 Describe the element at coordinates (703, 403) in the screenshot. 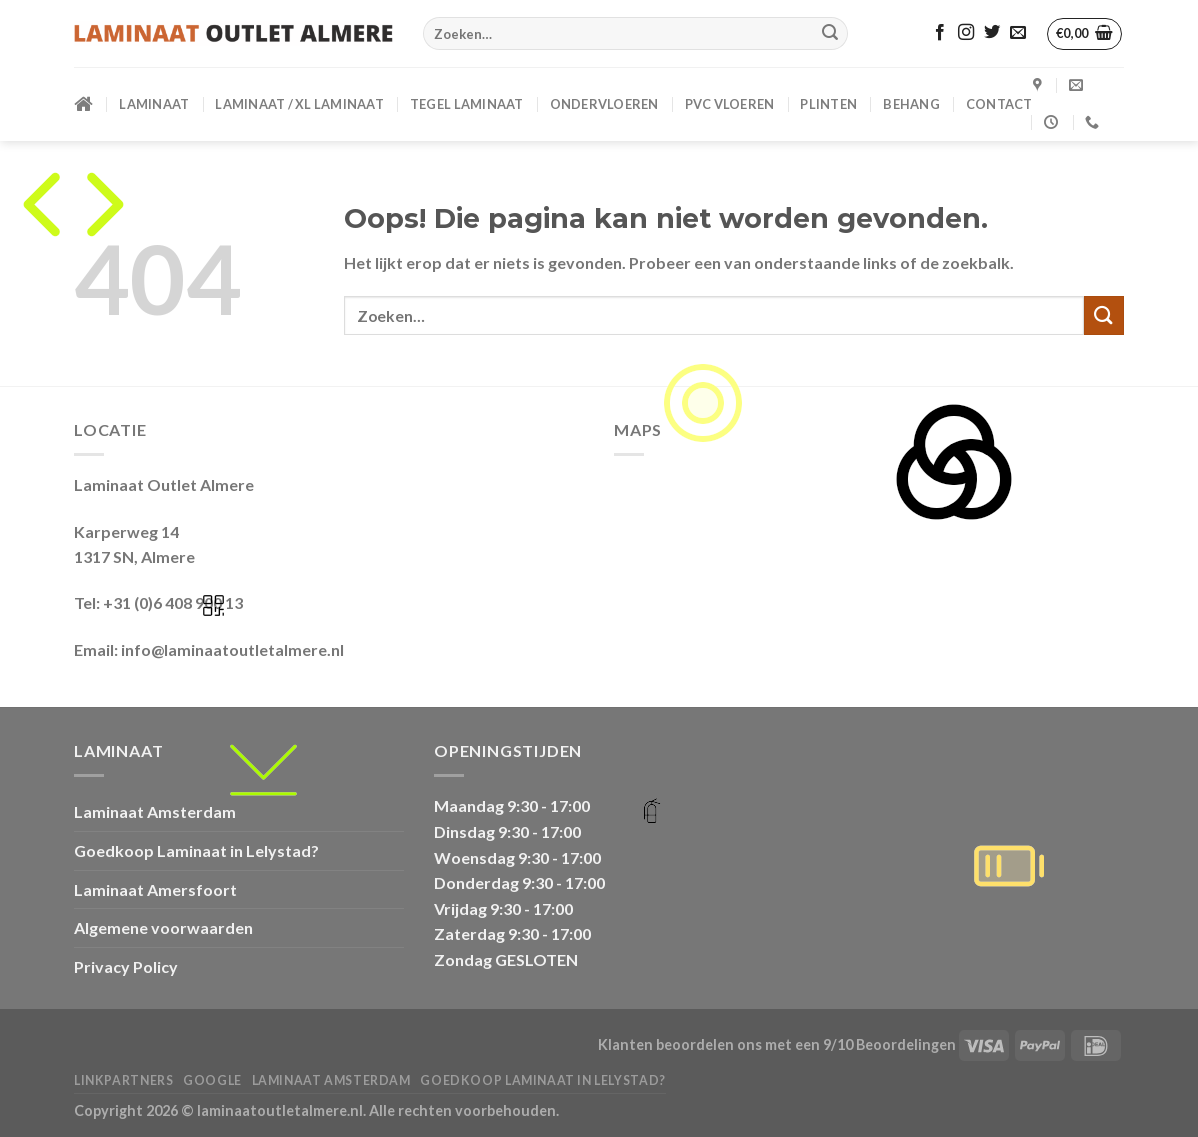

I see `select a single option from a list` at that location.